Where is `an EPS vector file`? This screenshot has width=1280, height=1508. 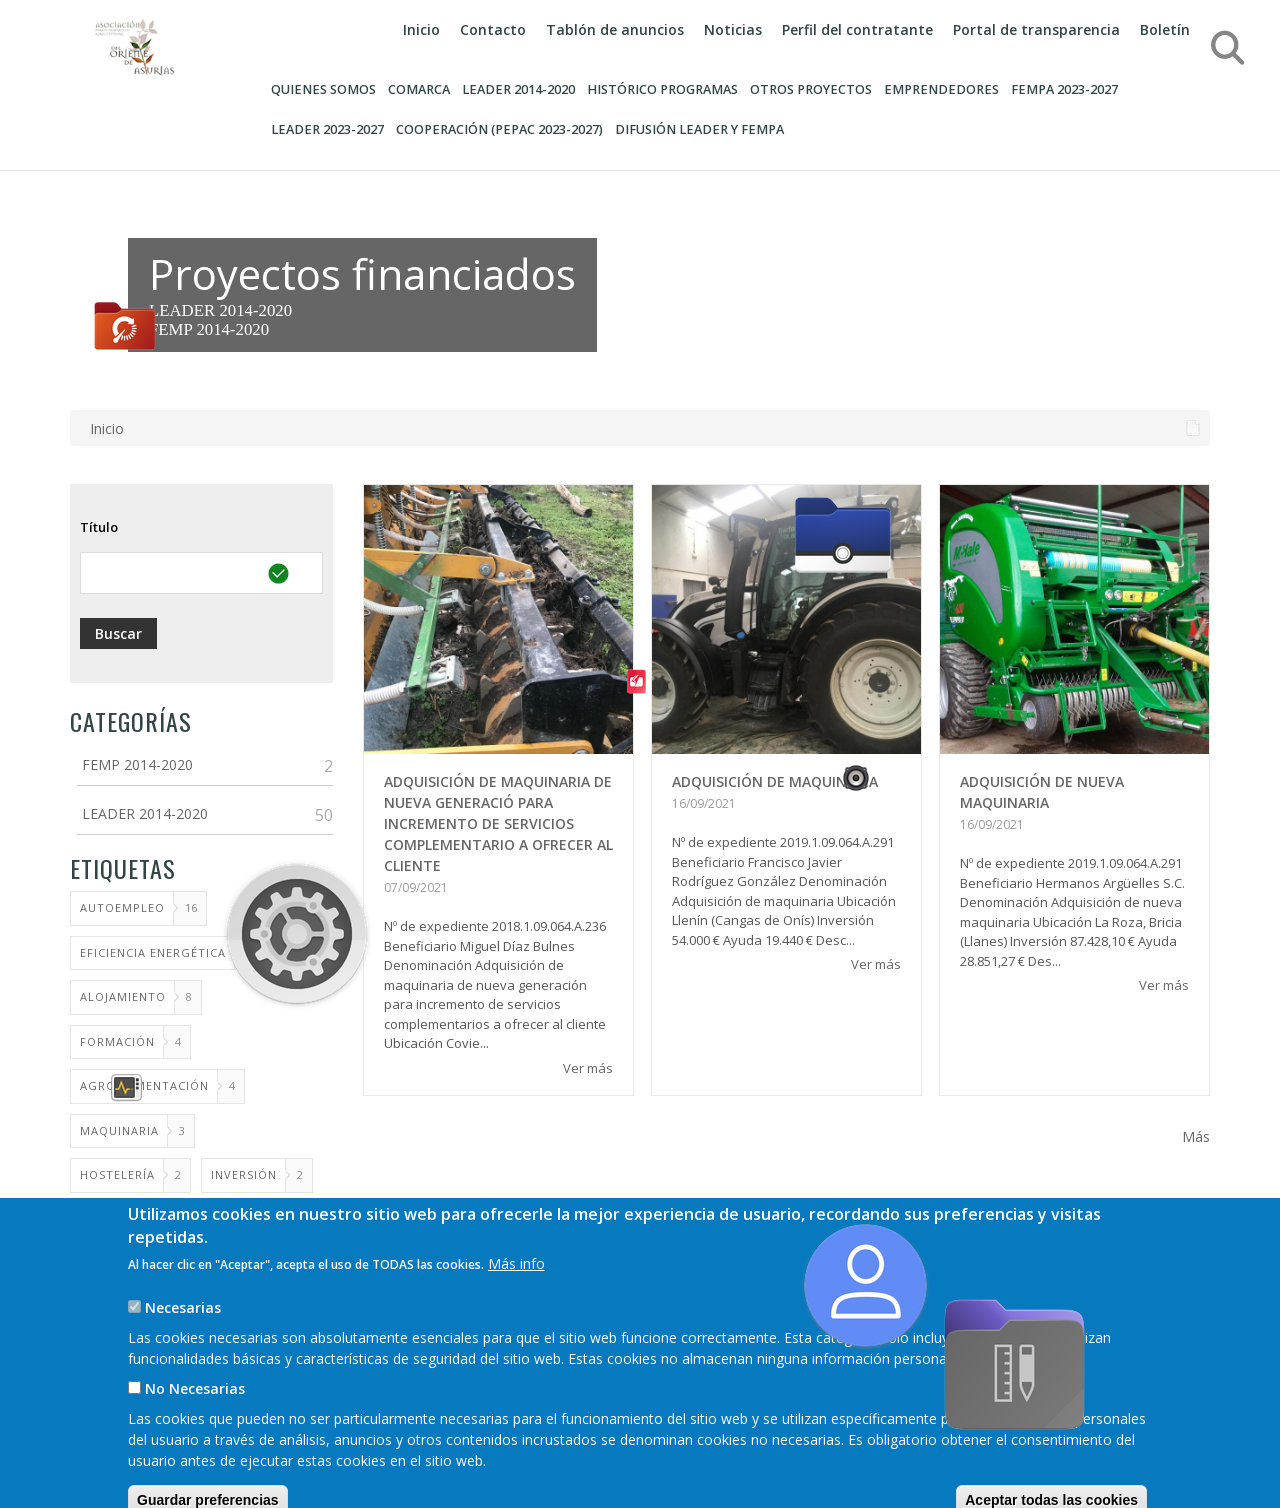 an EPS vector file is located at coordinates (636, 681).